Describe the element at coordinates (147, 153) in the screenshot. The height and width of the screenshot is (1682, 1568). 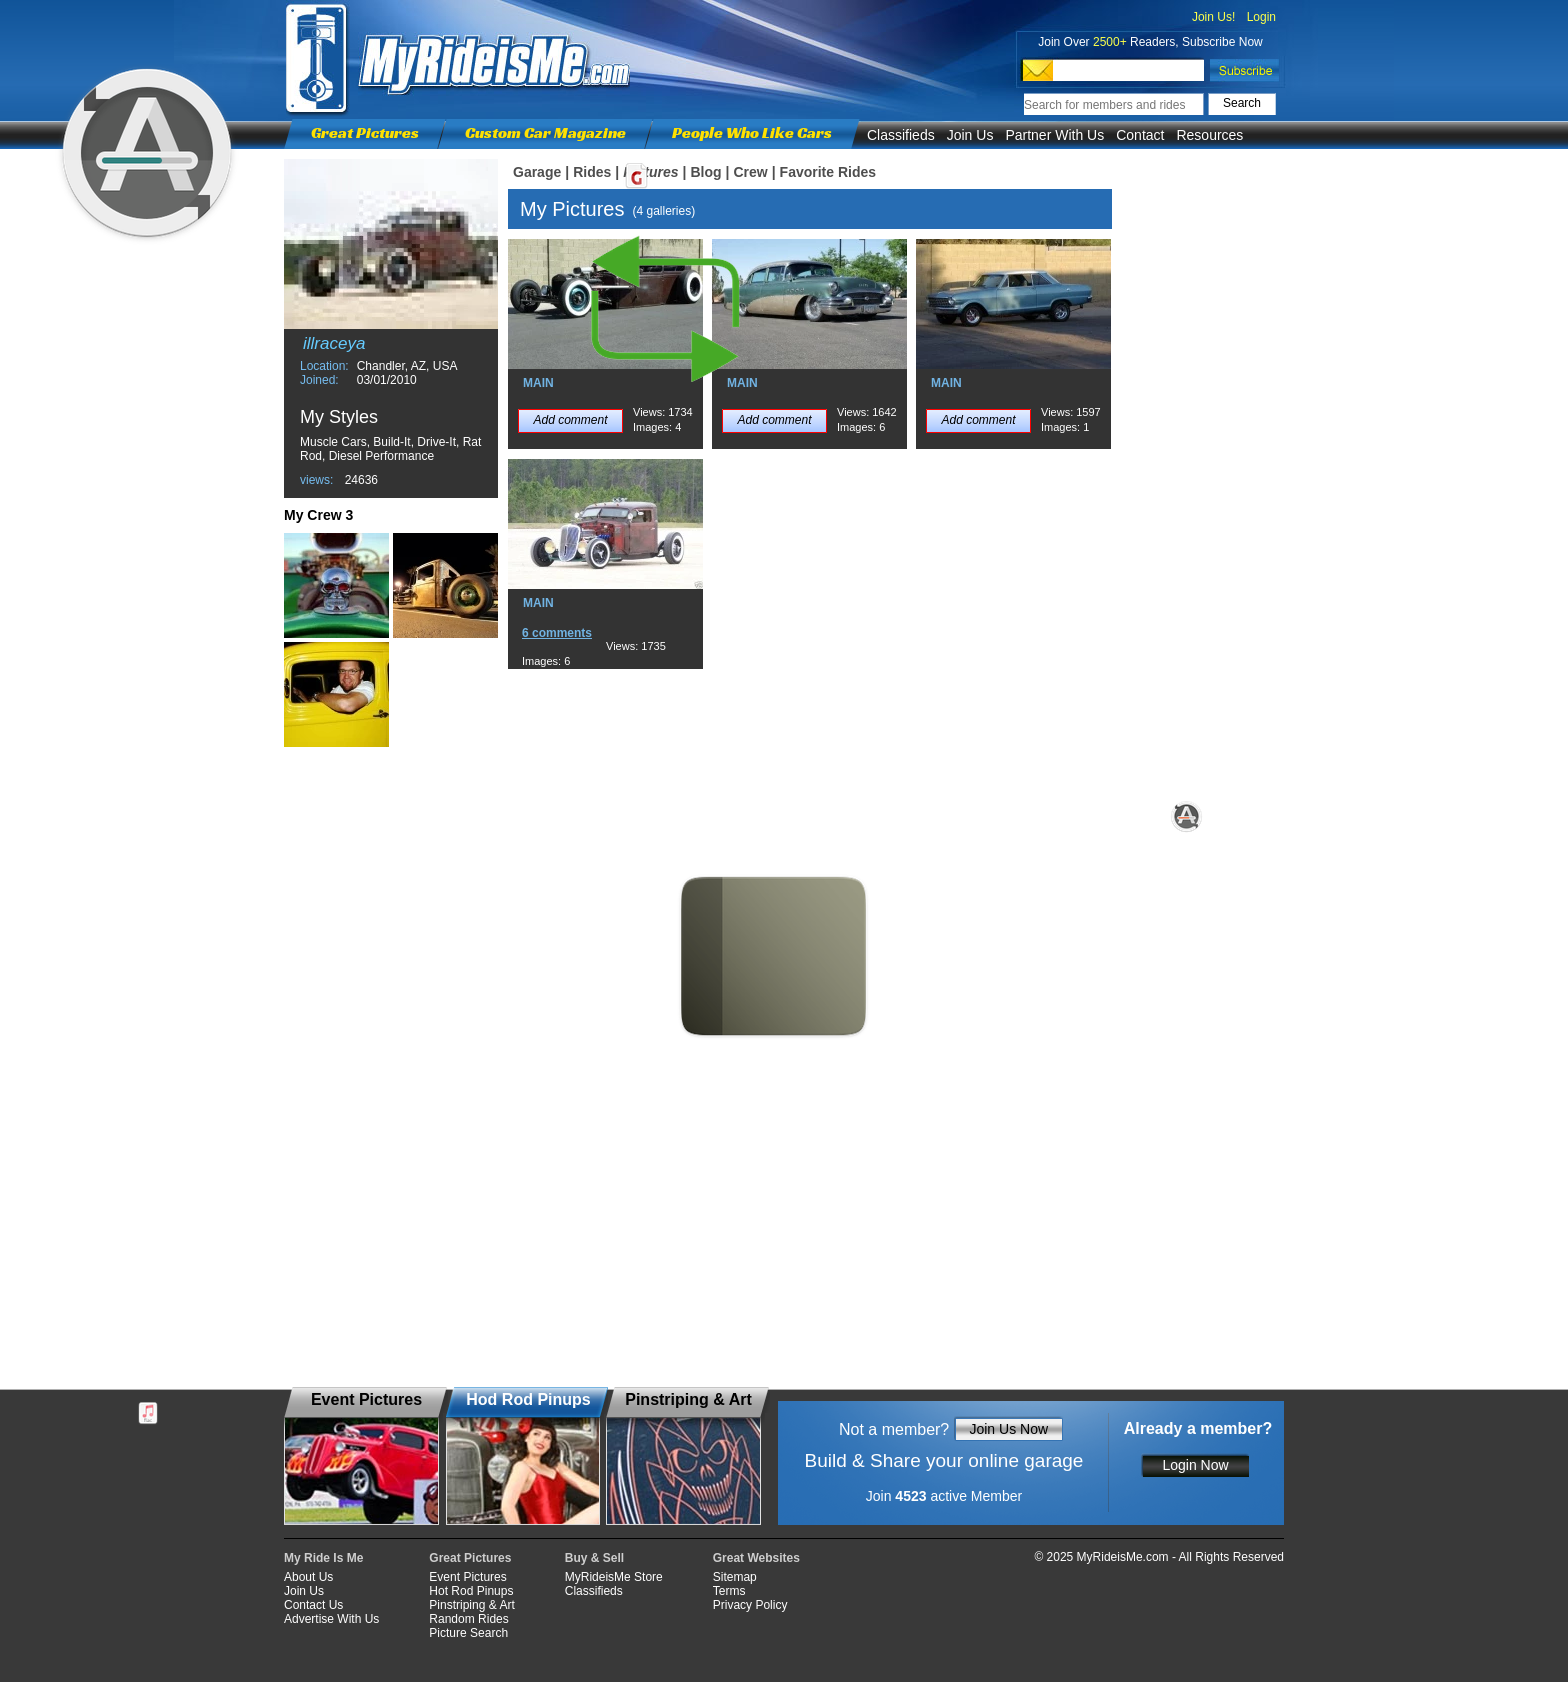
I see `check for available software updates` at that location.